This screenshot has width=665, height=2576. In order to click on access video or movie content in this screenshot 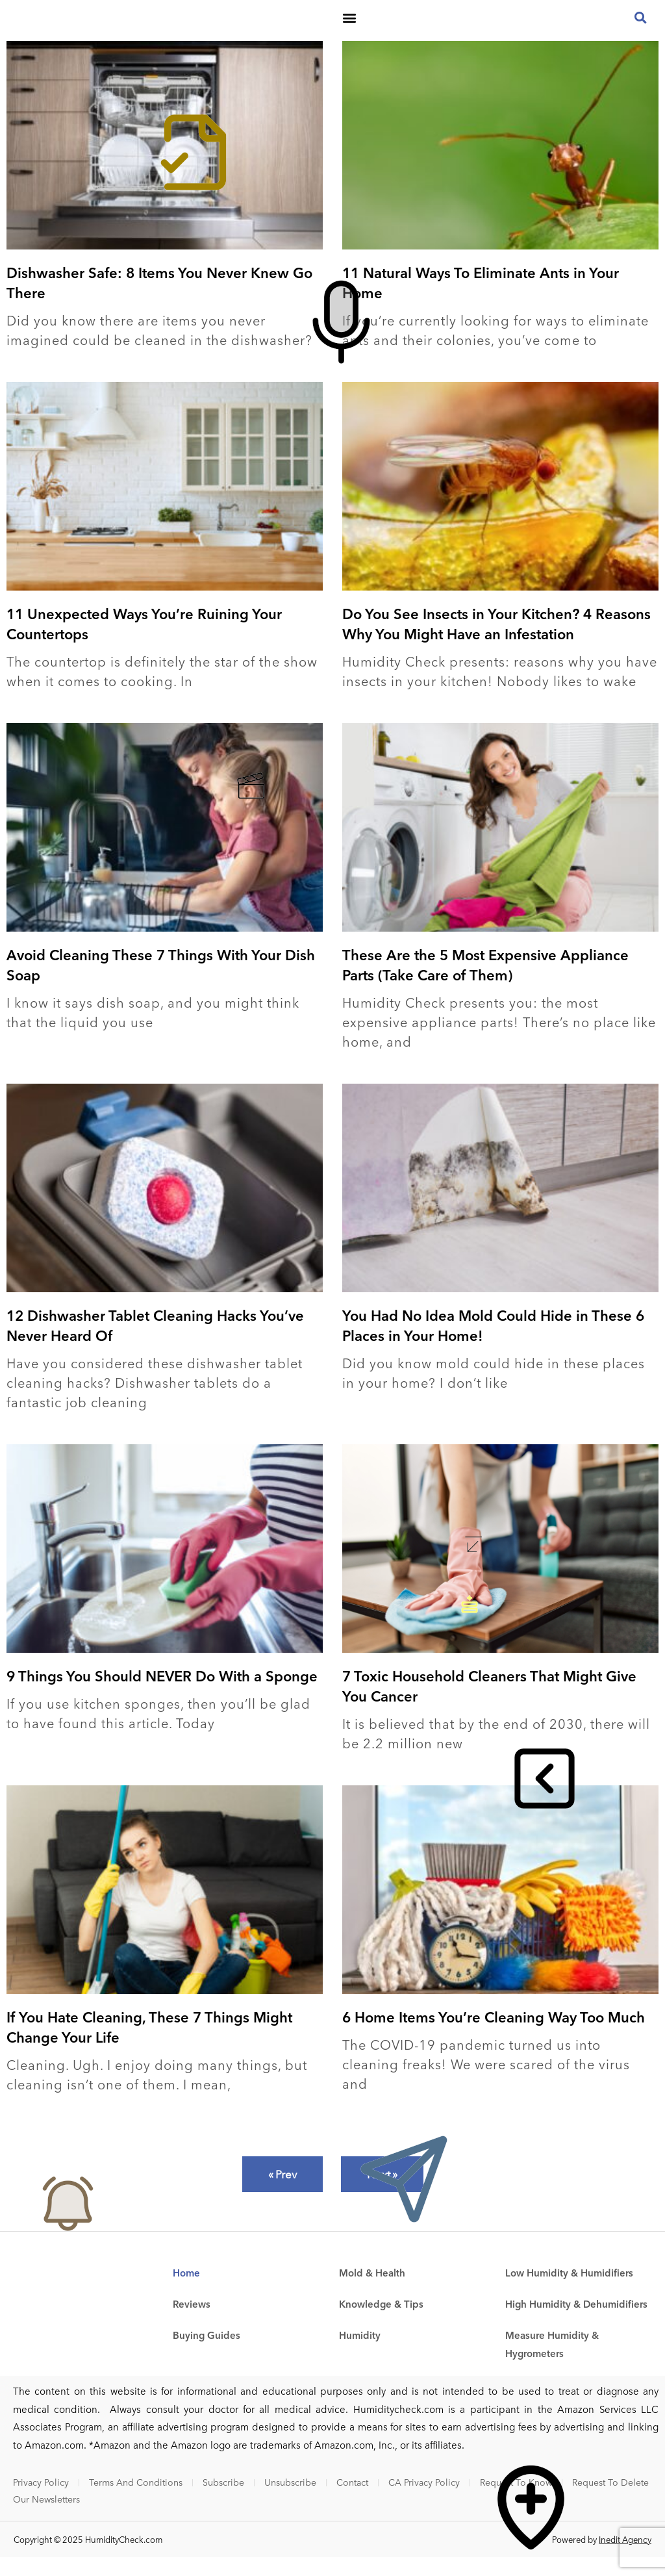, I will do `click(251, 787)`.